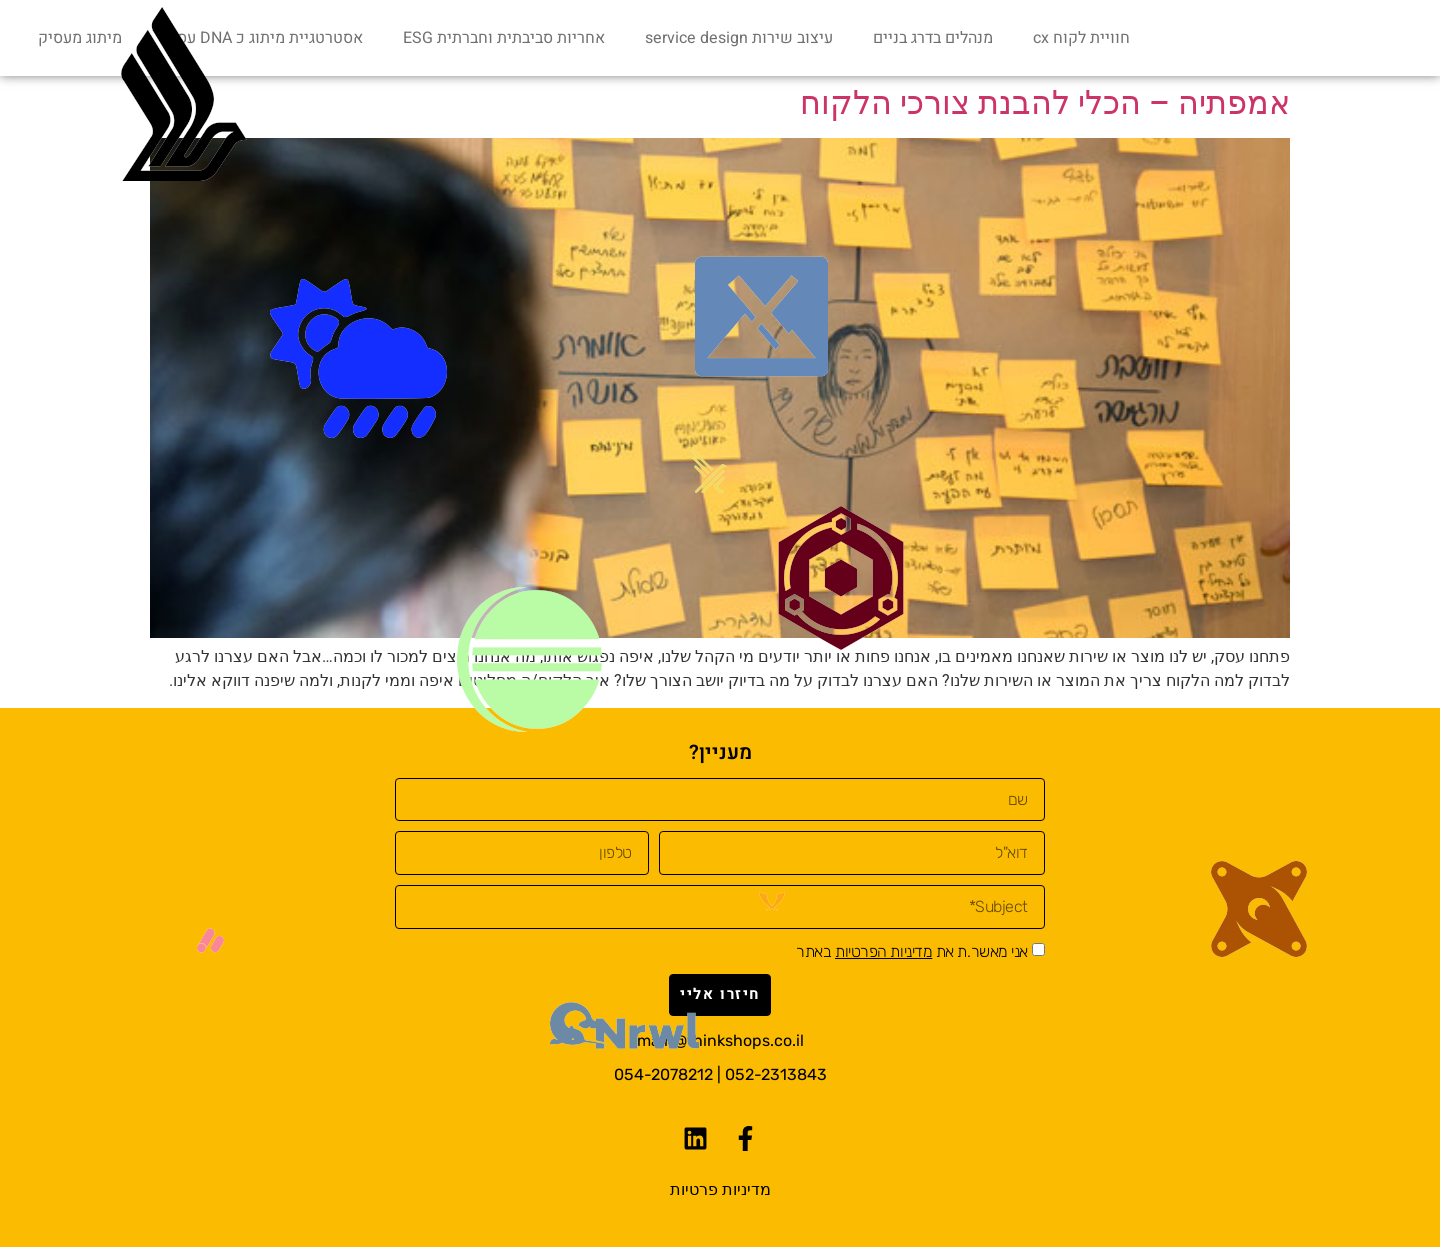  What do you see at coordinates (210, 940) in the screenshot?
I see `google adsense logo` at bounding box center [210, 940].